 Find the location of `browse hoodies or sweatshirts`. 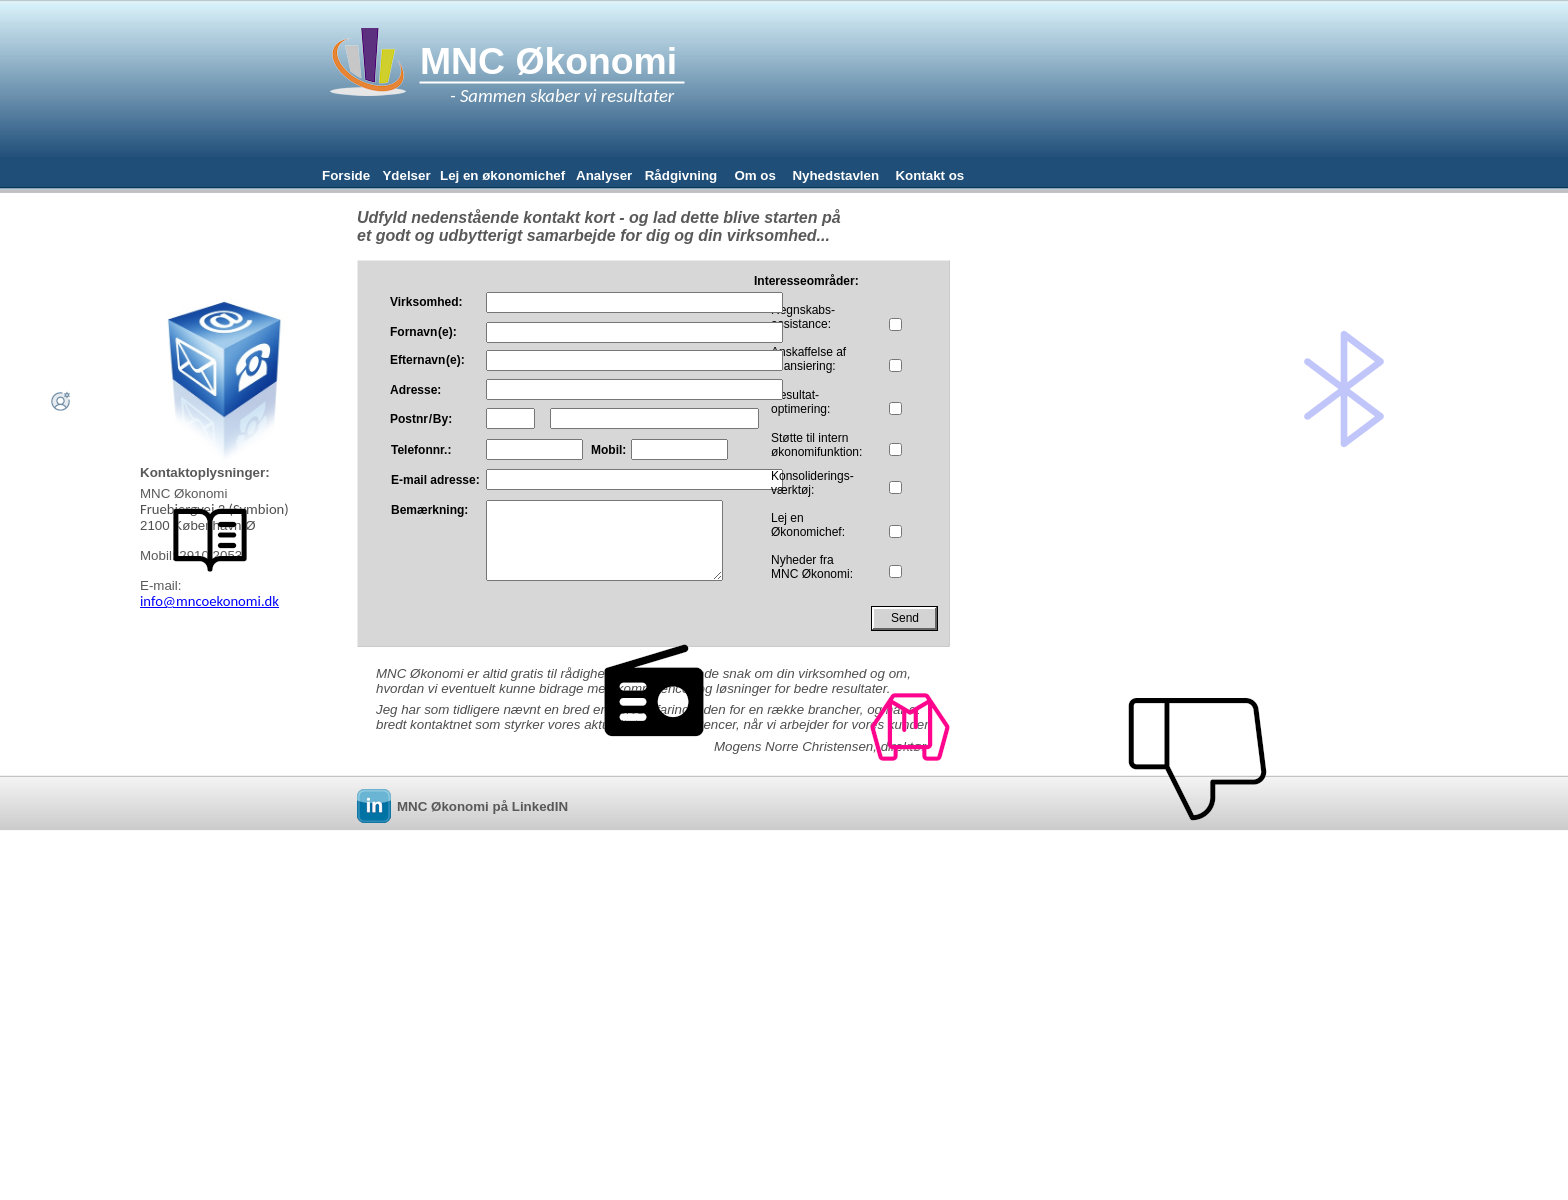

browse hoodies or sweatshirts is located at coordinates (910, 727).